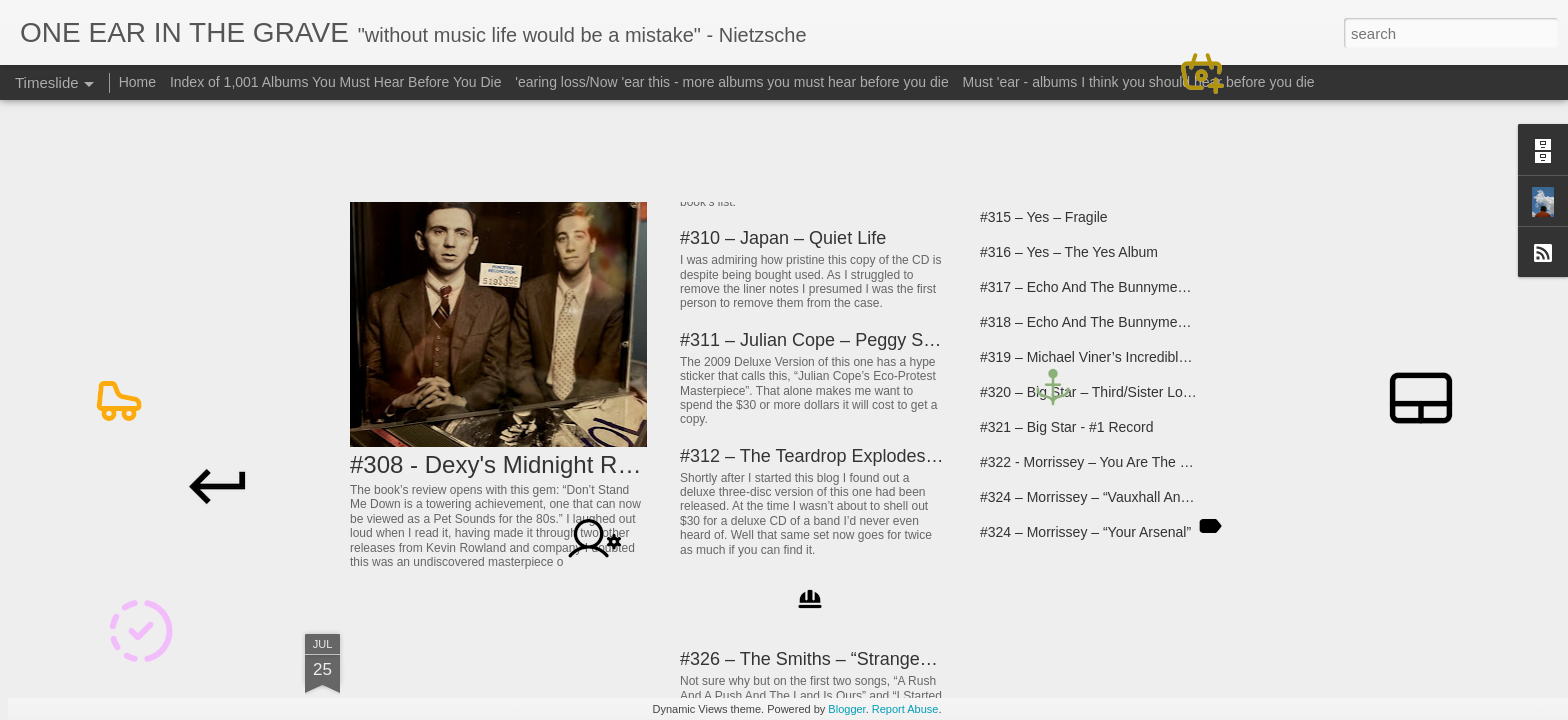 The height and width of the screenshot is (720, 1568). What do you see at coordinates (810, 599) in the screenshot?
I see `view construction or work zone information` at bounding box center [810, 599].